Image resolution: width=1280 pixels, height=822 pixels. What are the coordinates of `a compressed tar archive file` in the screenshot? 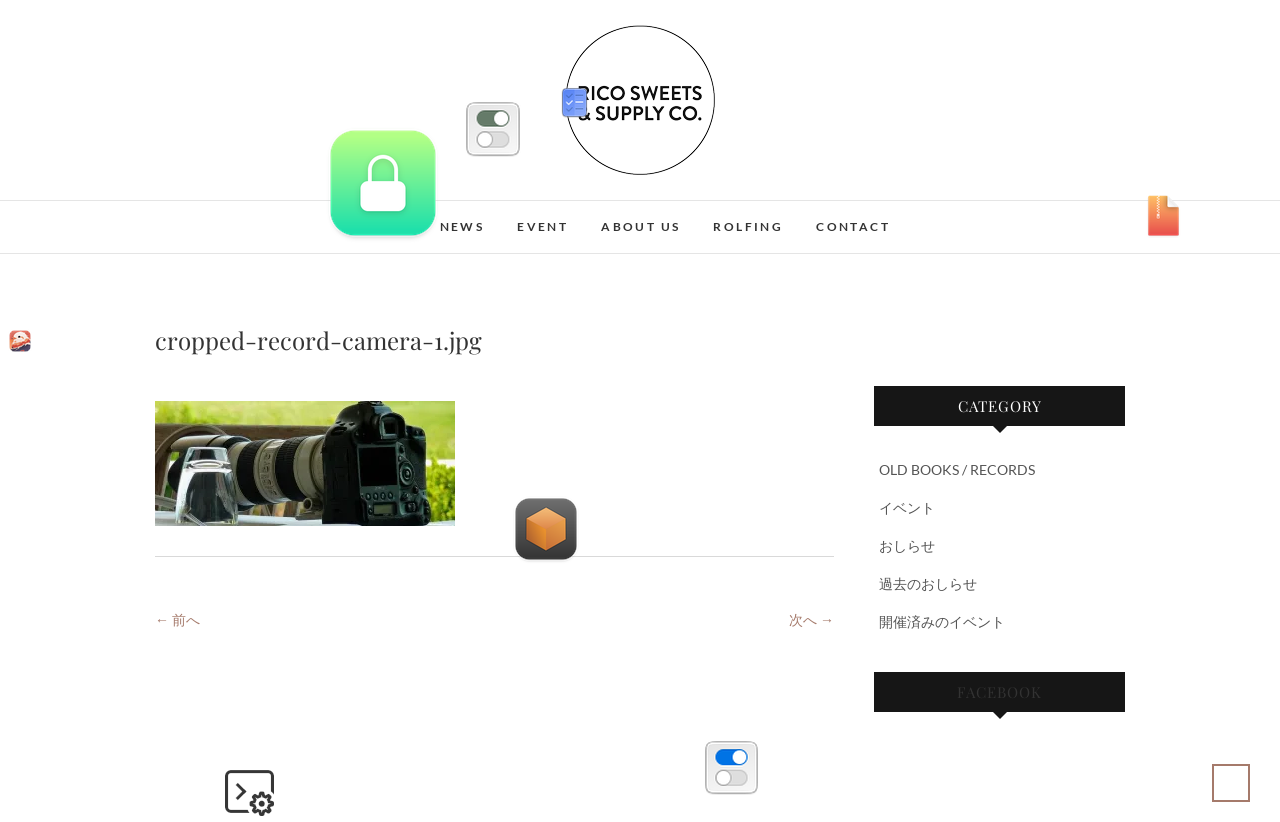 It's located at (1163, 216).